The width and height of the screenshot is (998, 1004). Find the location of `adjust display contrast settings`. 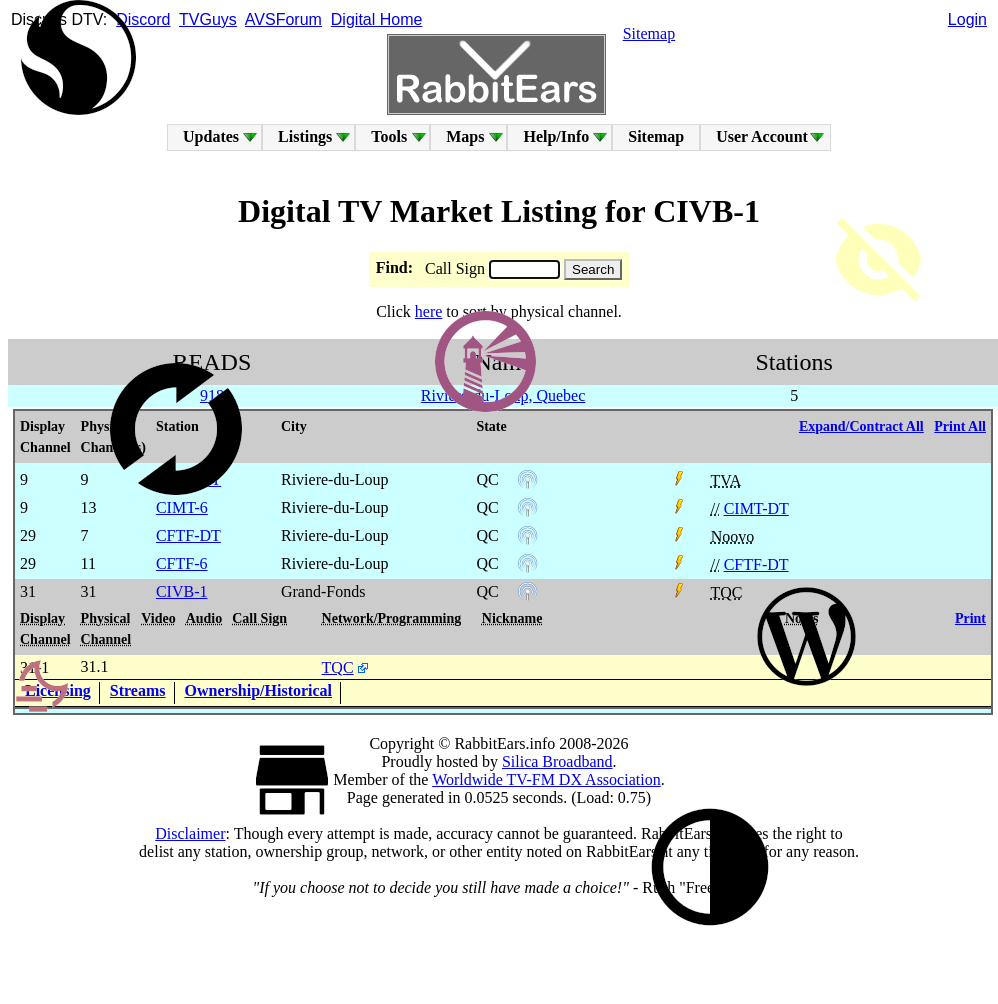

adjust display contrast settings is located at coordinates (710, 867).